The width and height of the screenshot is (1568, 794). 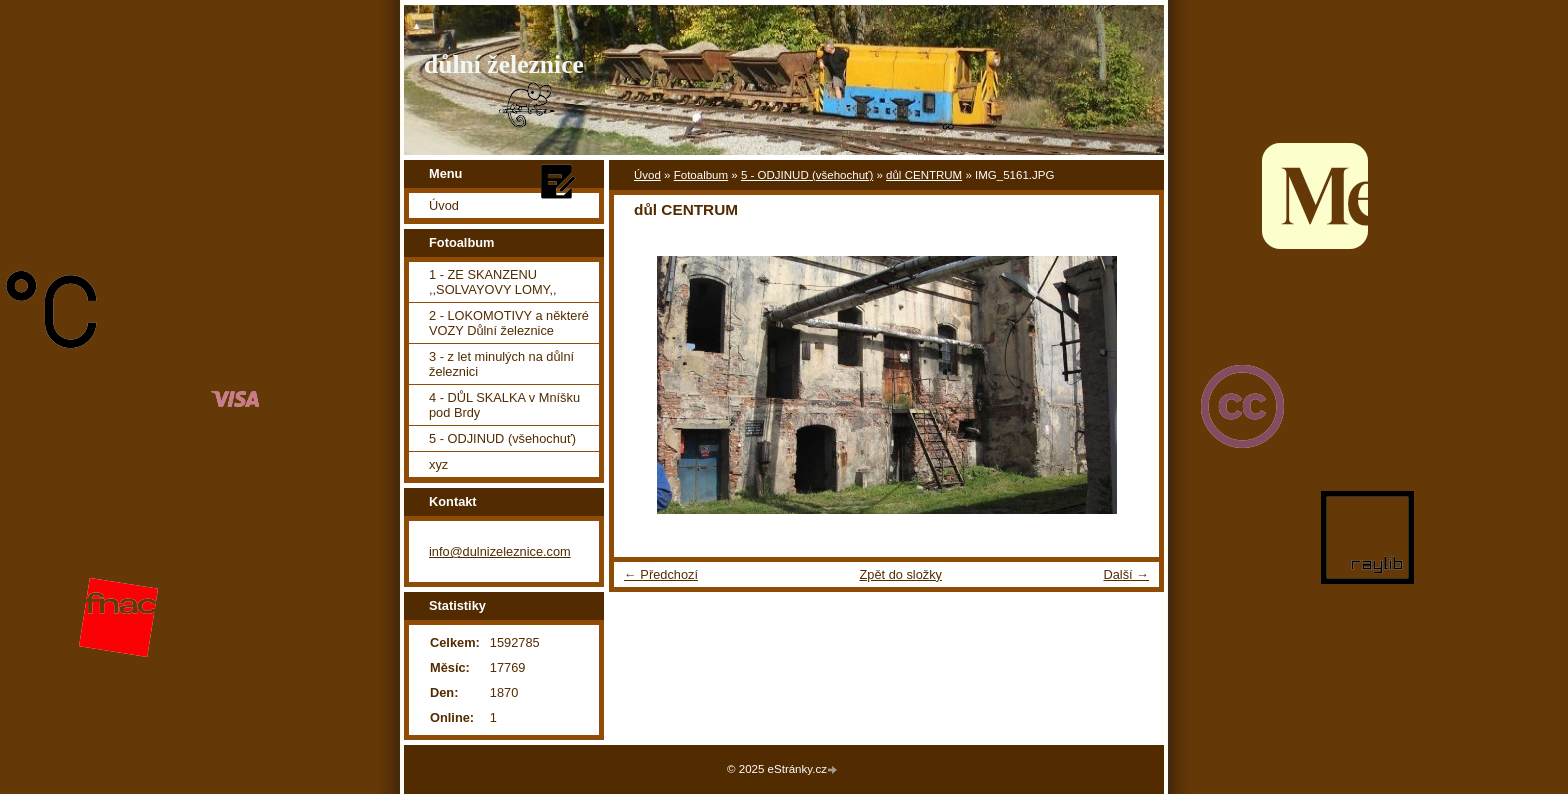 What do you see at coordinates (1367, 537) in the screenshot?
I see `raylib game development library logo` at bounding box center [1367, 537].